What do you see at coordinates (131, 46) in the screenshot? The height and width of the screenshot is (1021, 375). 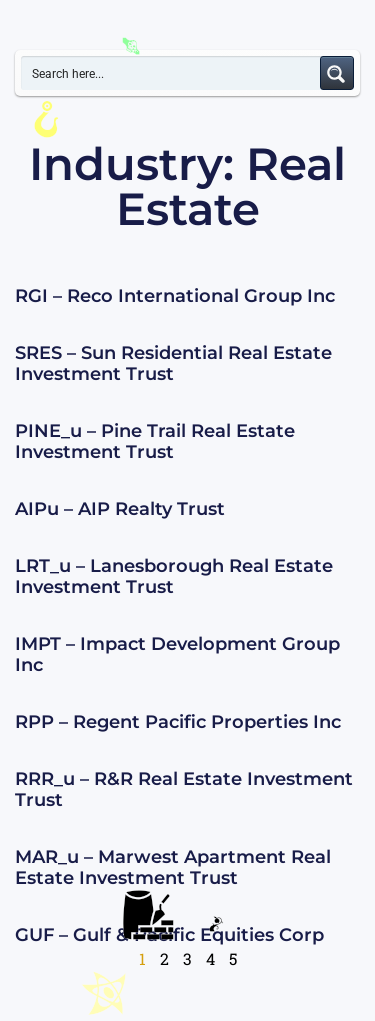 I see `activate disintegrate ability or spell` at bounding box center [131, 46].